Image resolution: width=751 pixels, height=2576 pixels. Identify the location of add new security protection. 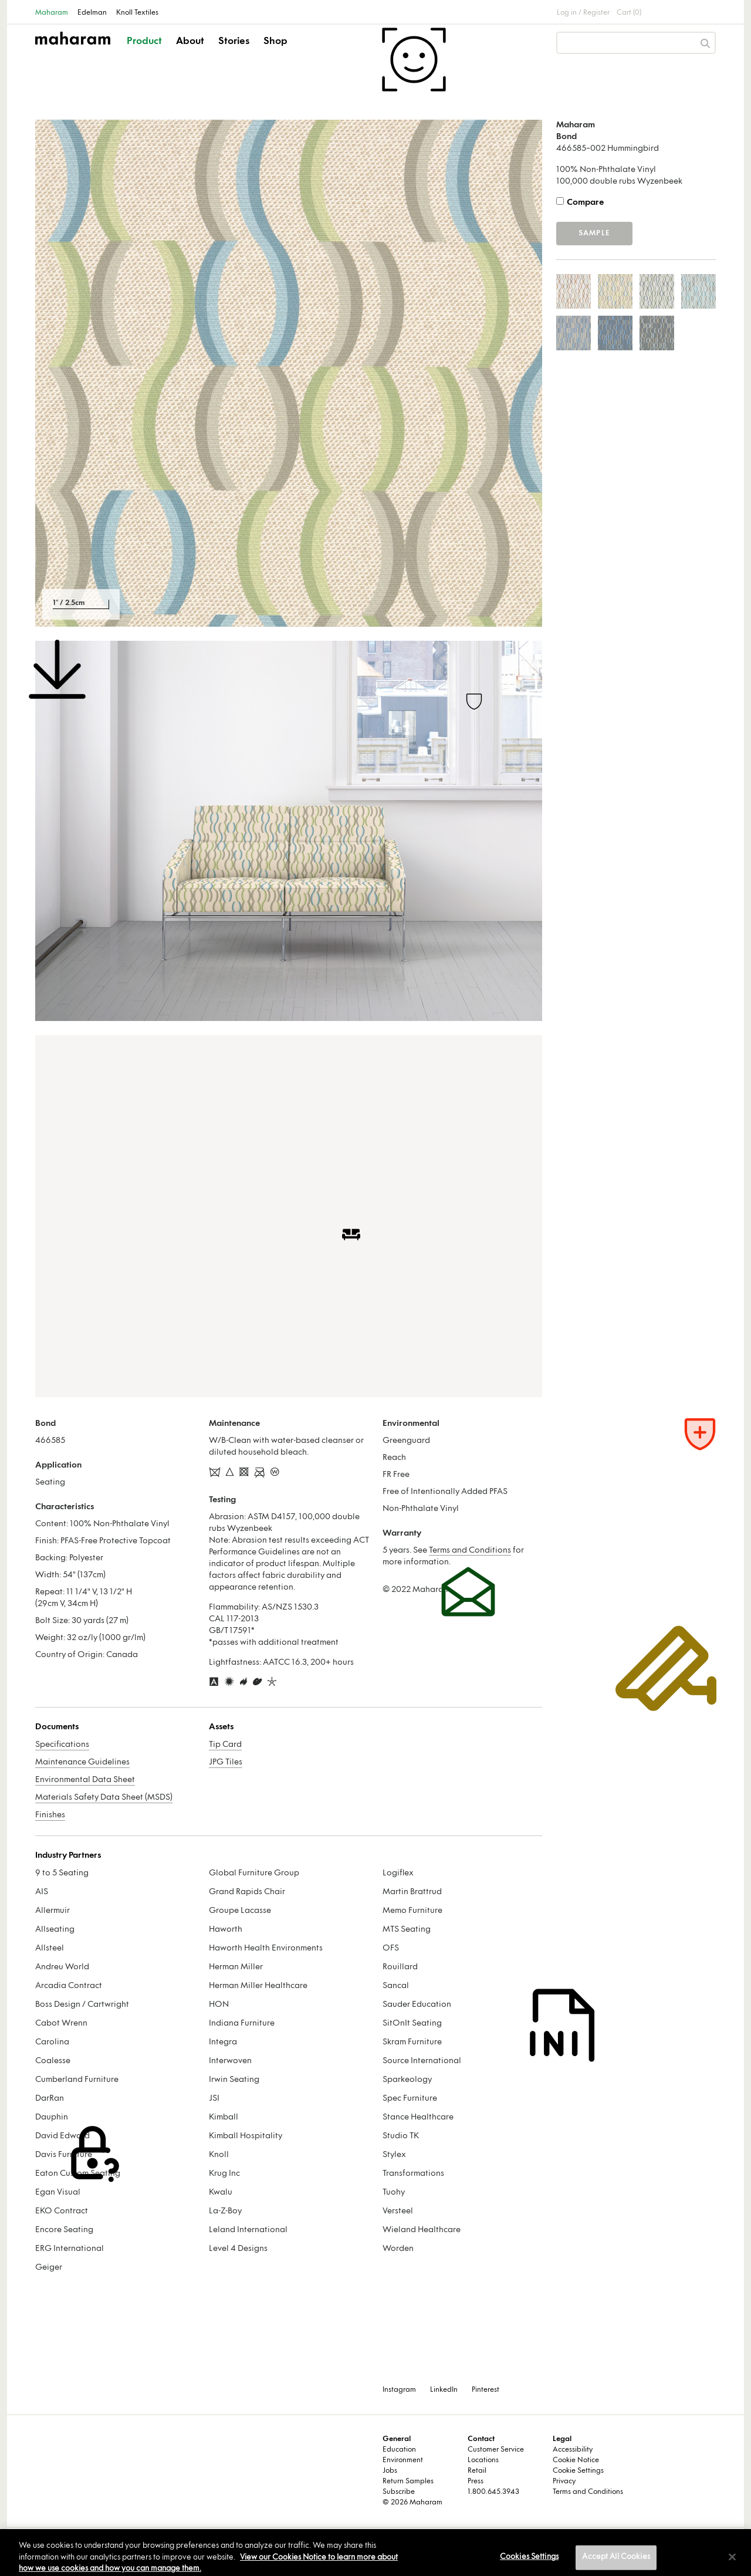
(700, 1432).